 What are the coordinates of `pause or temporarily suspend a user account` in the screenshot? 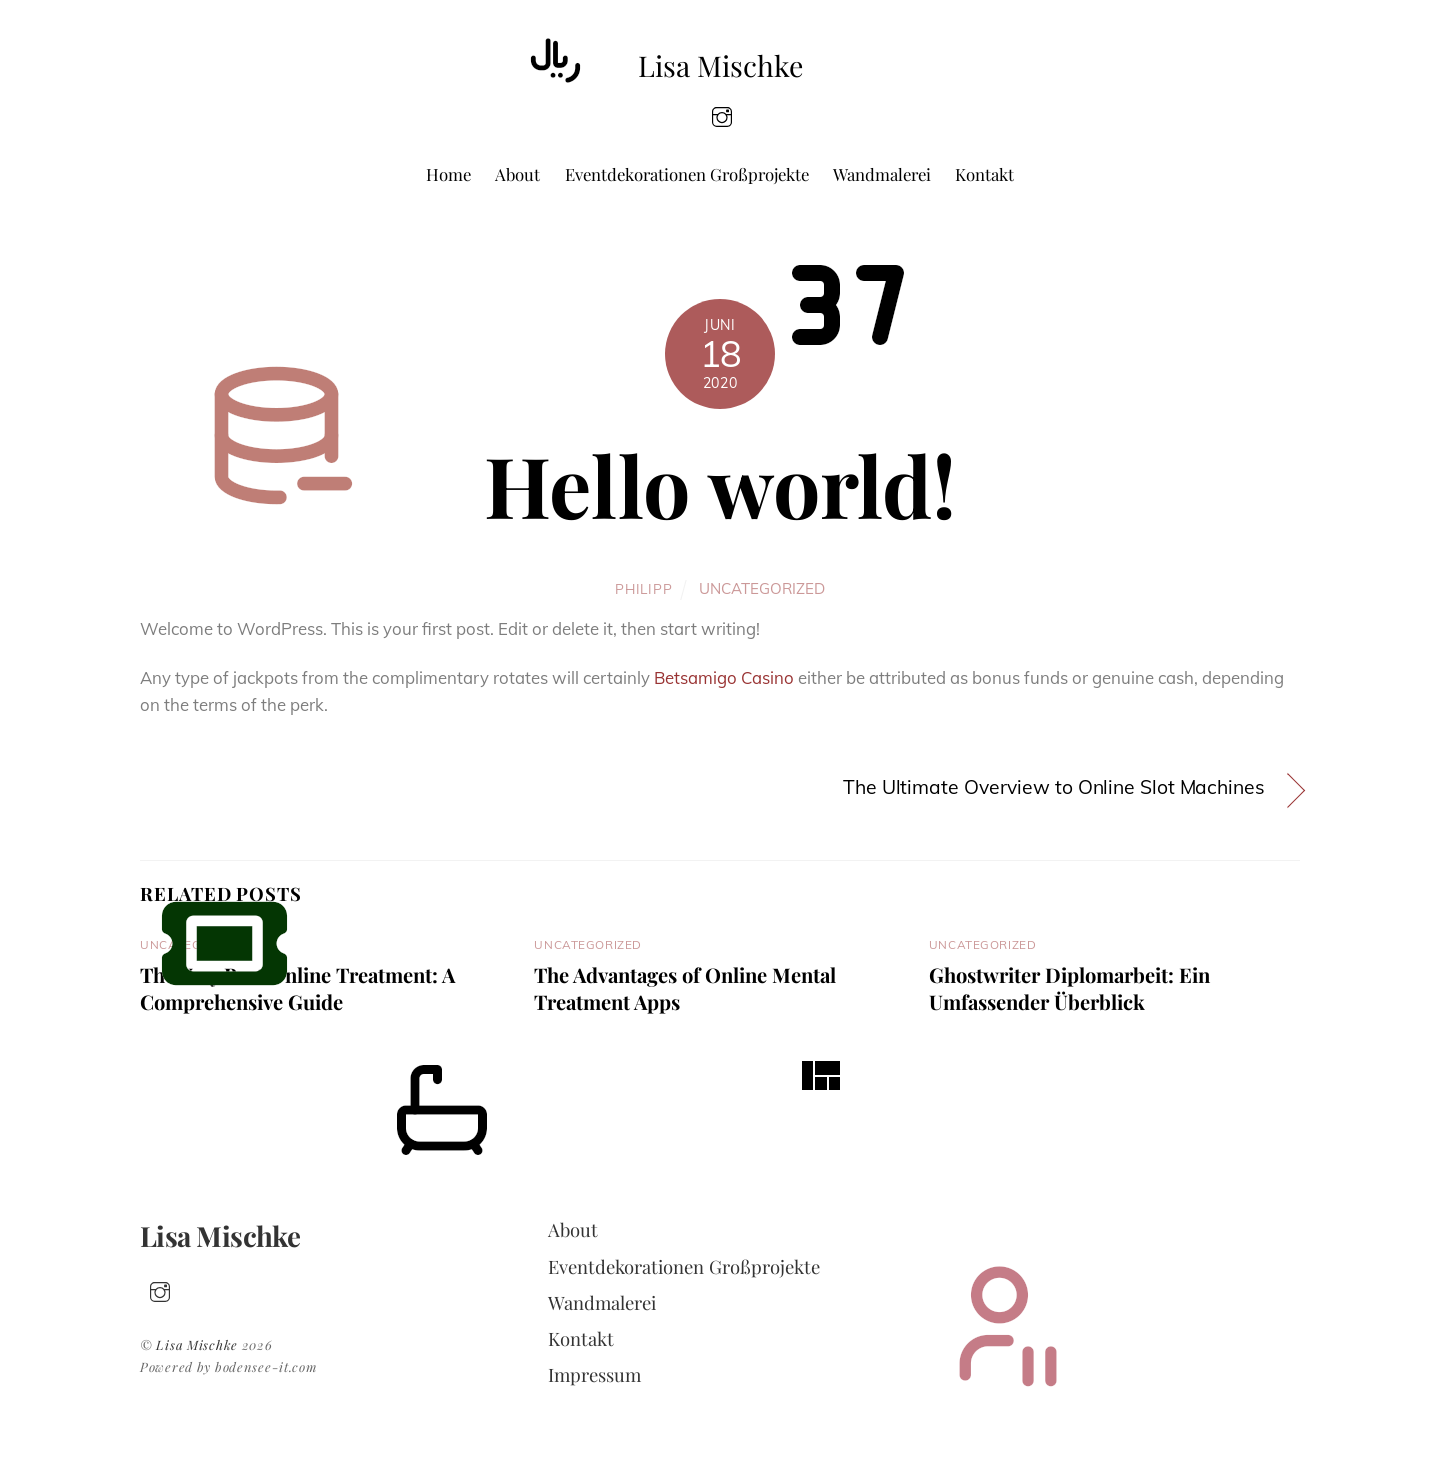 It's located at (999, 1323).